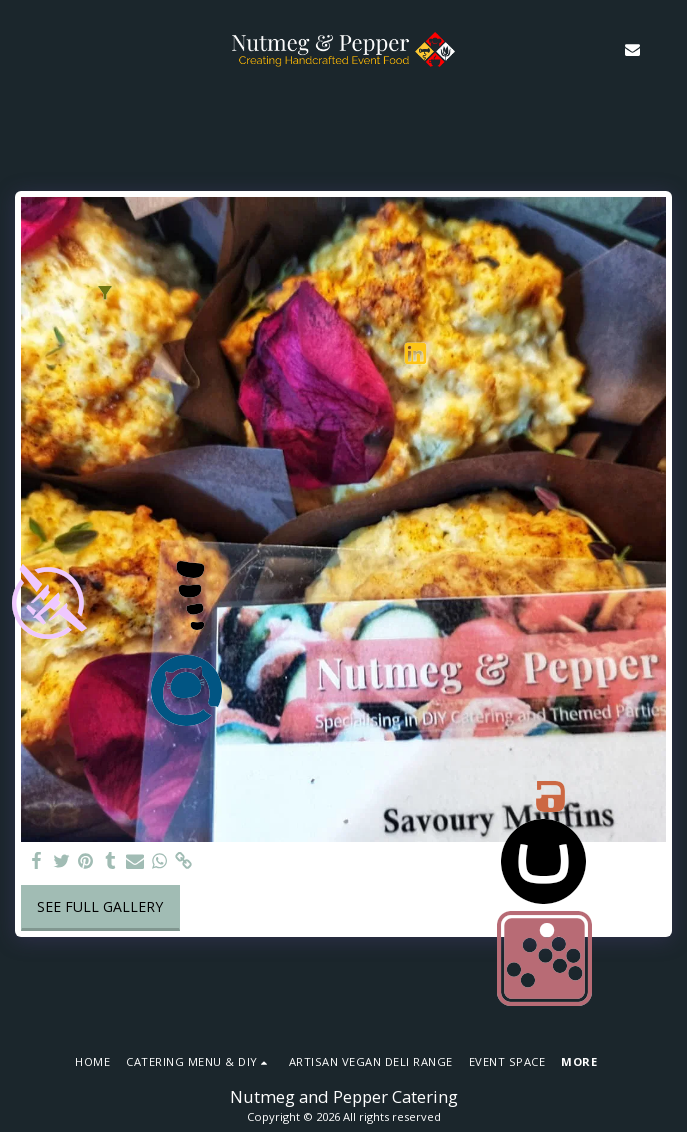 This screenshot has width=687, height=1132. I want to click on spine game engine logo, so click(190, 595).